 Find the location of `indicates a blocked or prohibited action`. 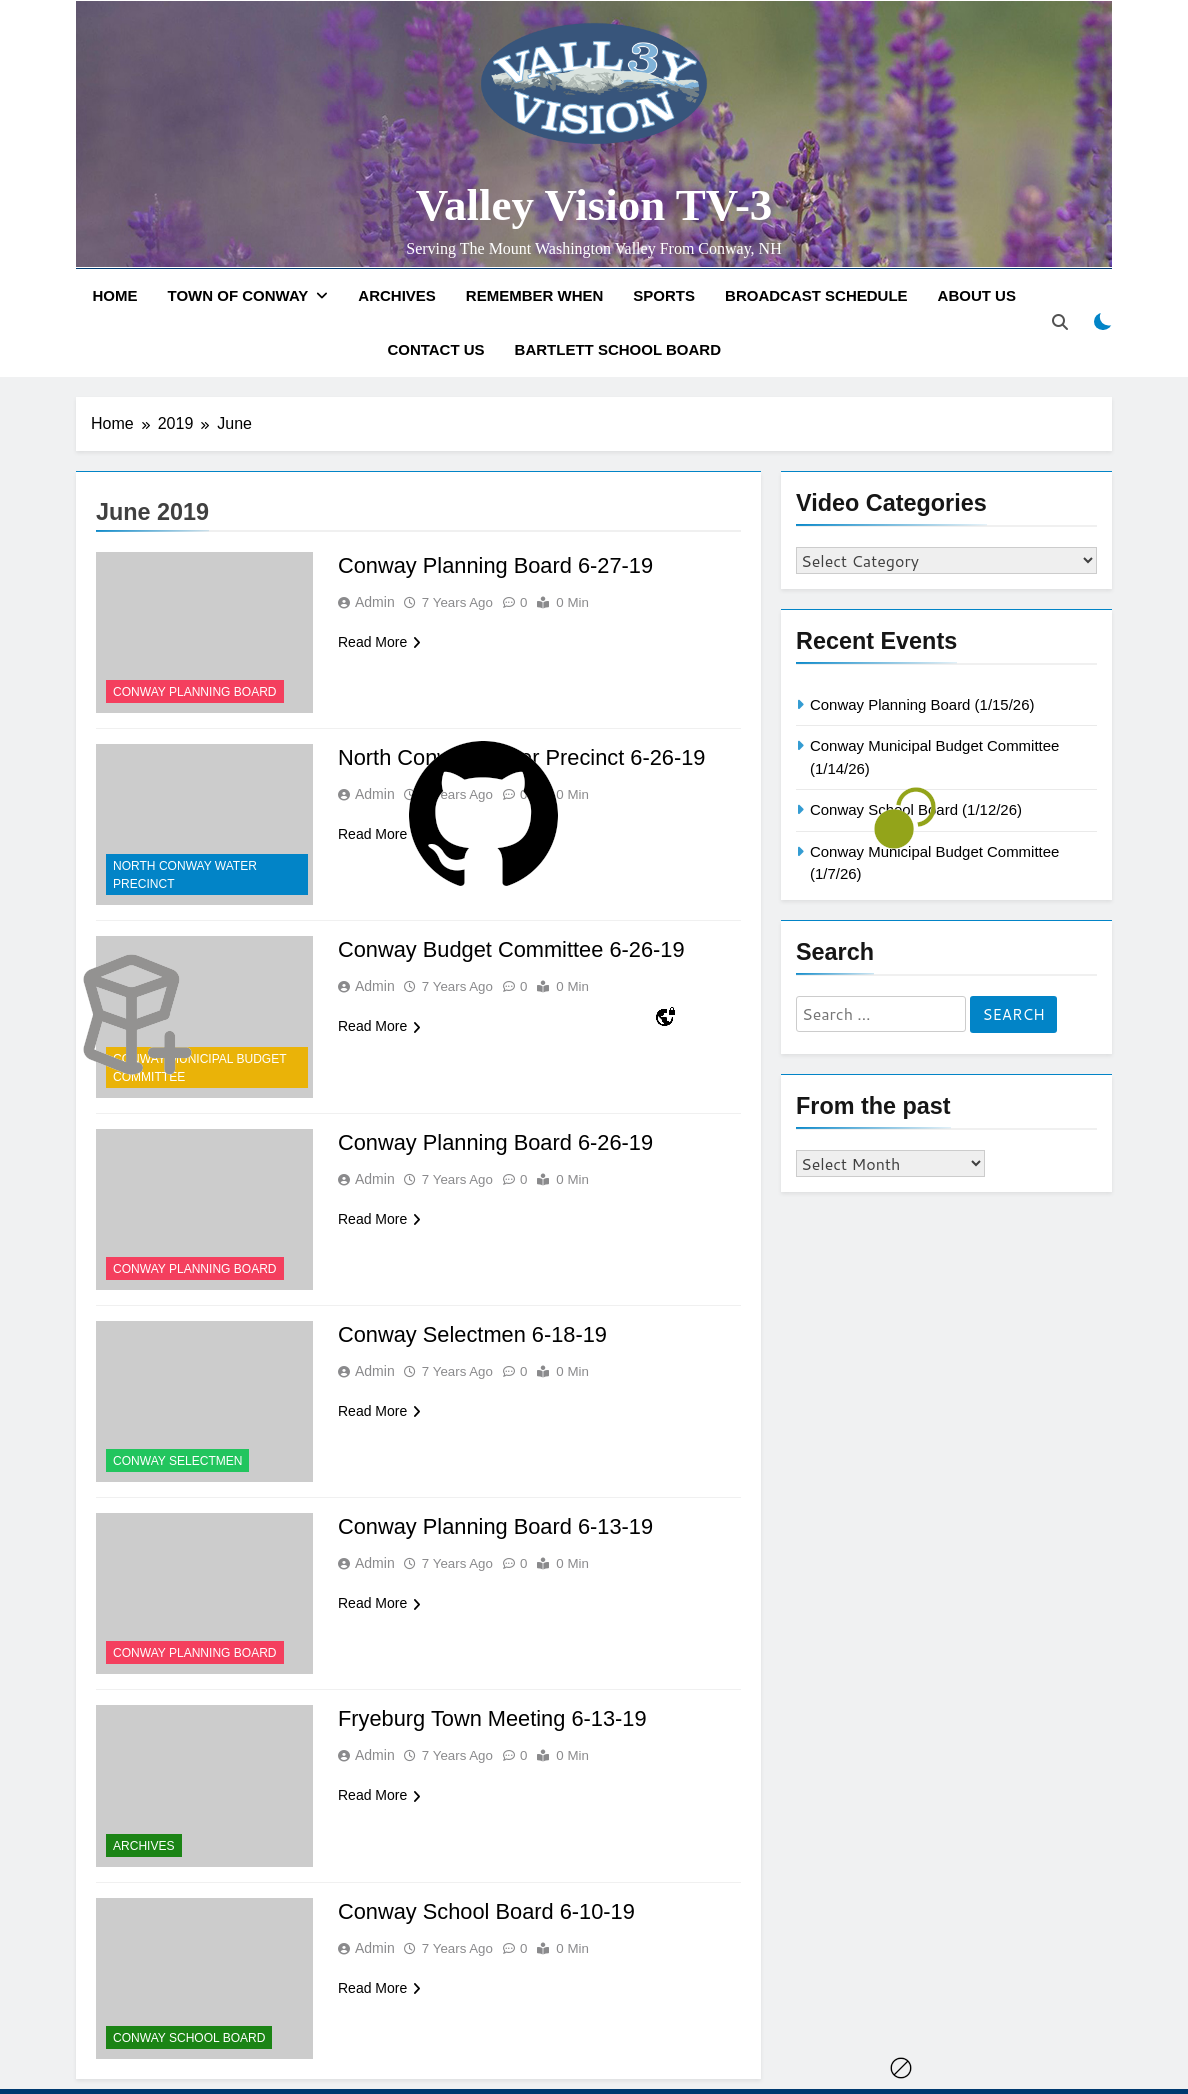

indicates a blocked or prohibited action is located at coordinates (901, 2068).